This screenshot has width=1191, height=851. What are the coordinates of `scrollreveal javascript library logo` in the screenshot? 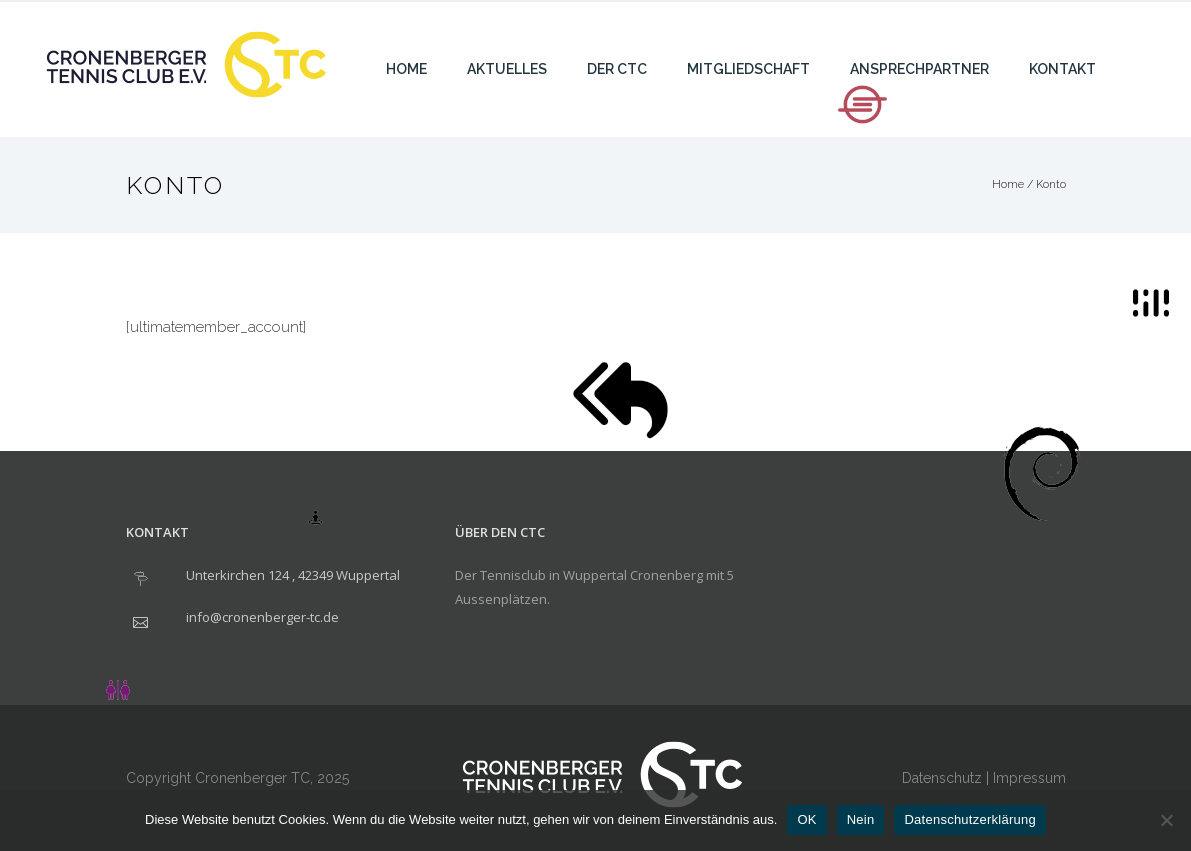 It's located at (1151, 303).